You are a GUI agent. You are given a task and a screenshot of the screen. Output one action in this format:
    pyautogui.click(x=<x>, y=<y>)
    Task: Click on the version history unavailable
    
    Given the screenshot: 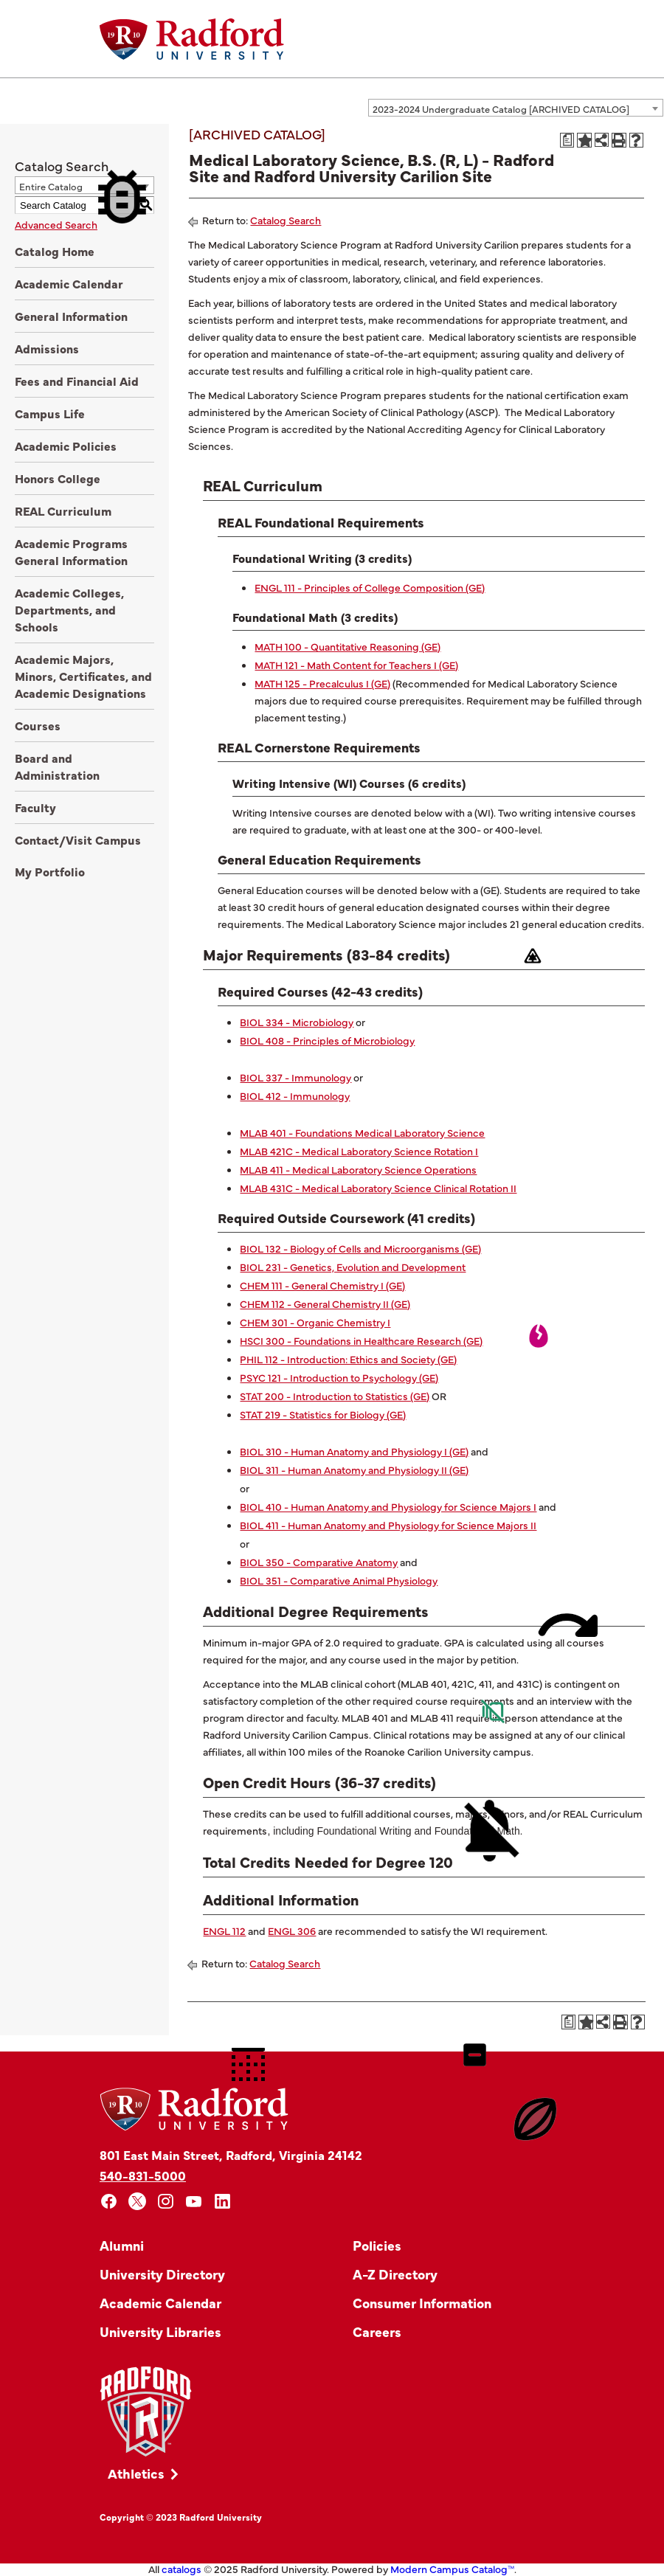 What is the action you would take?
    pyautogui.click(x=493, y=1711)
    